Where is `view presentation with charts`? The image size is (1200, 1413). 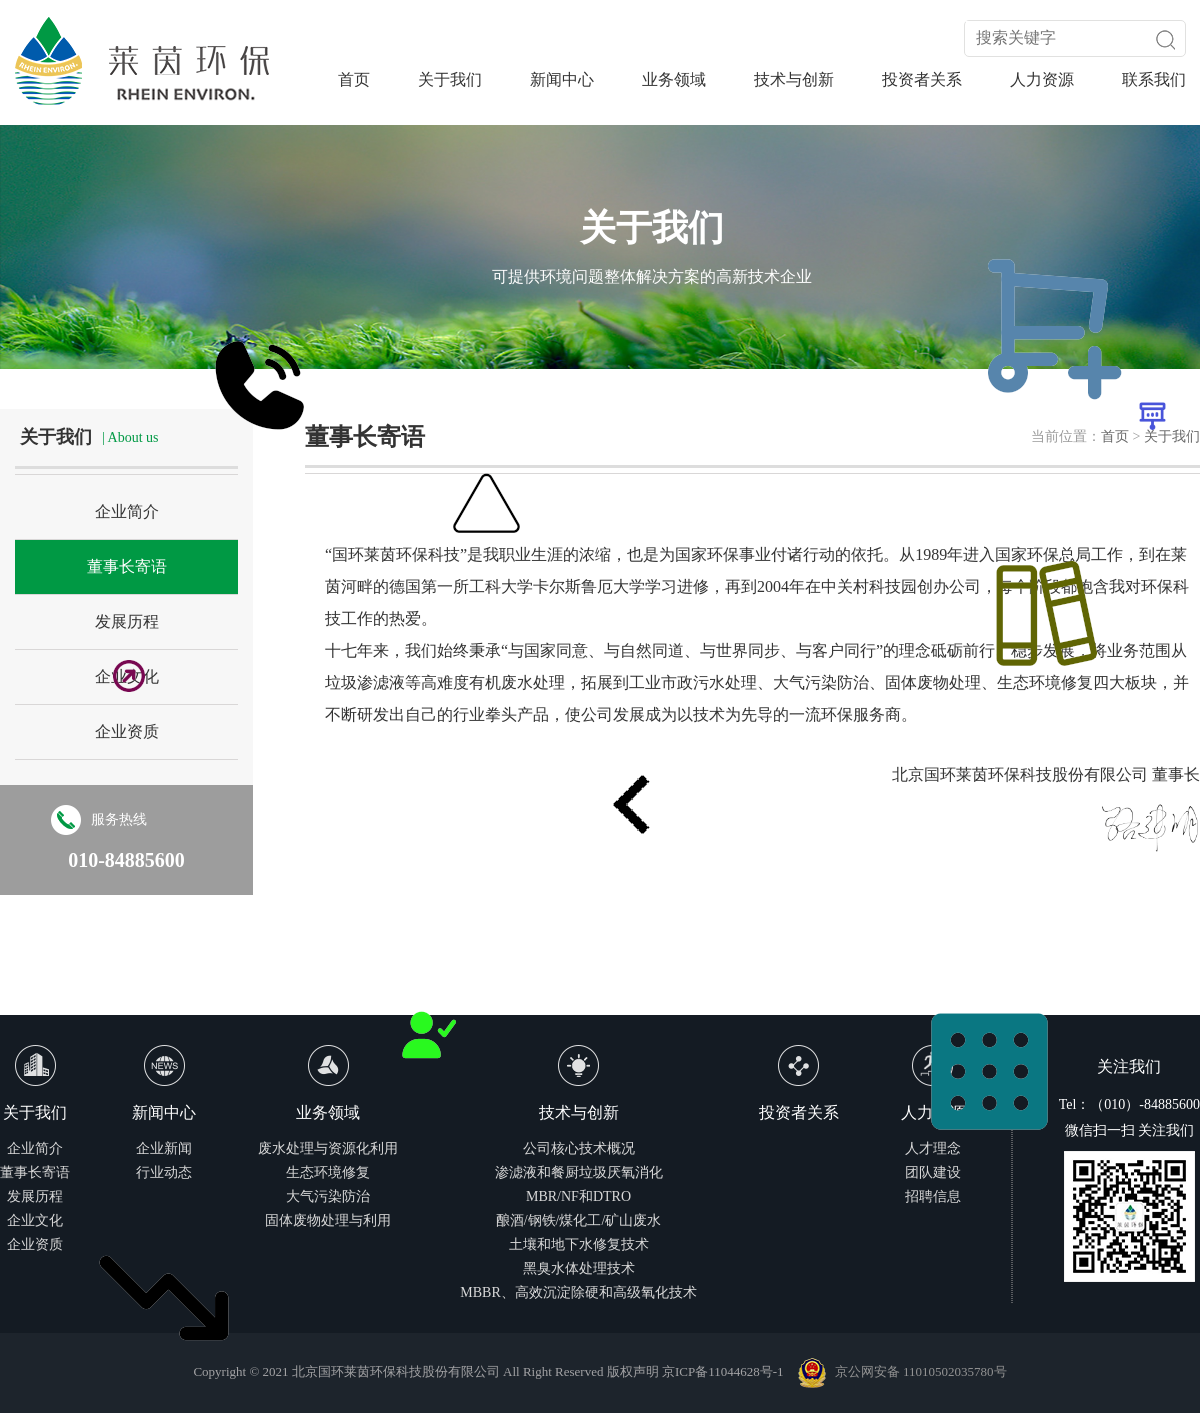 view presentation with charts is located at coordinates (1152, 414).